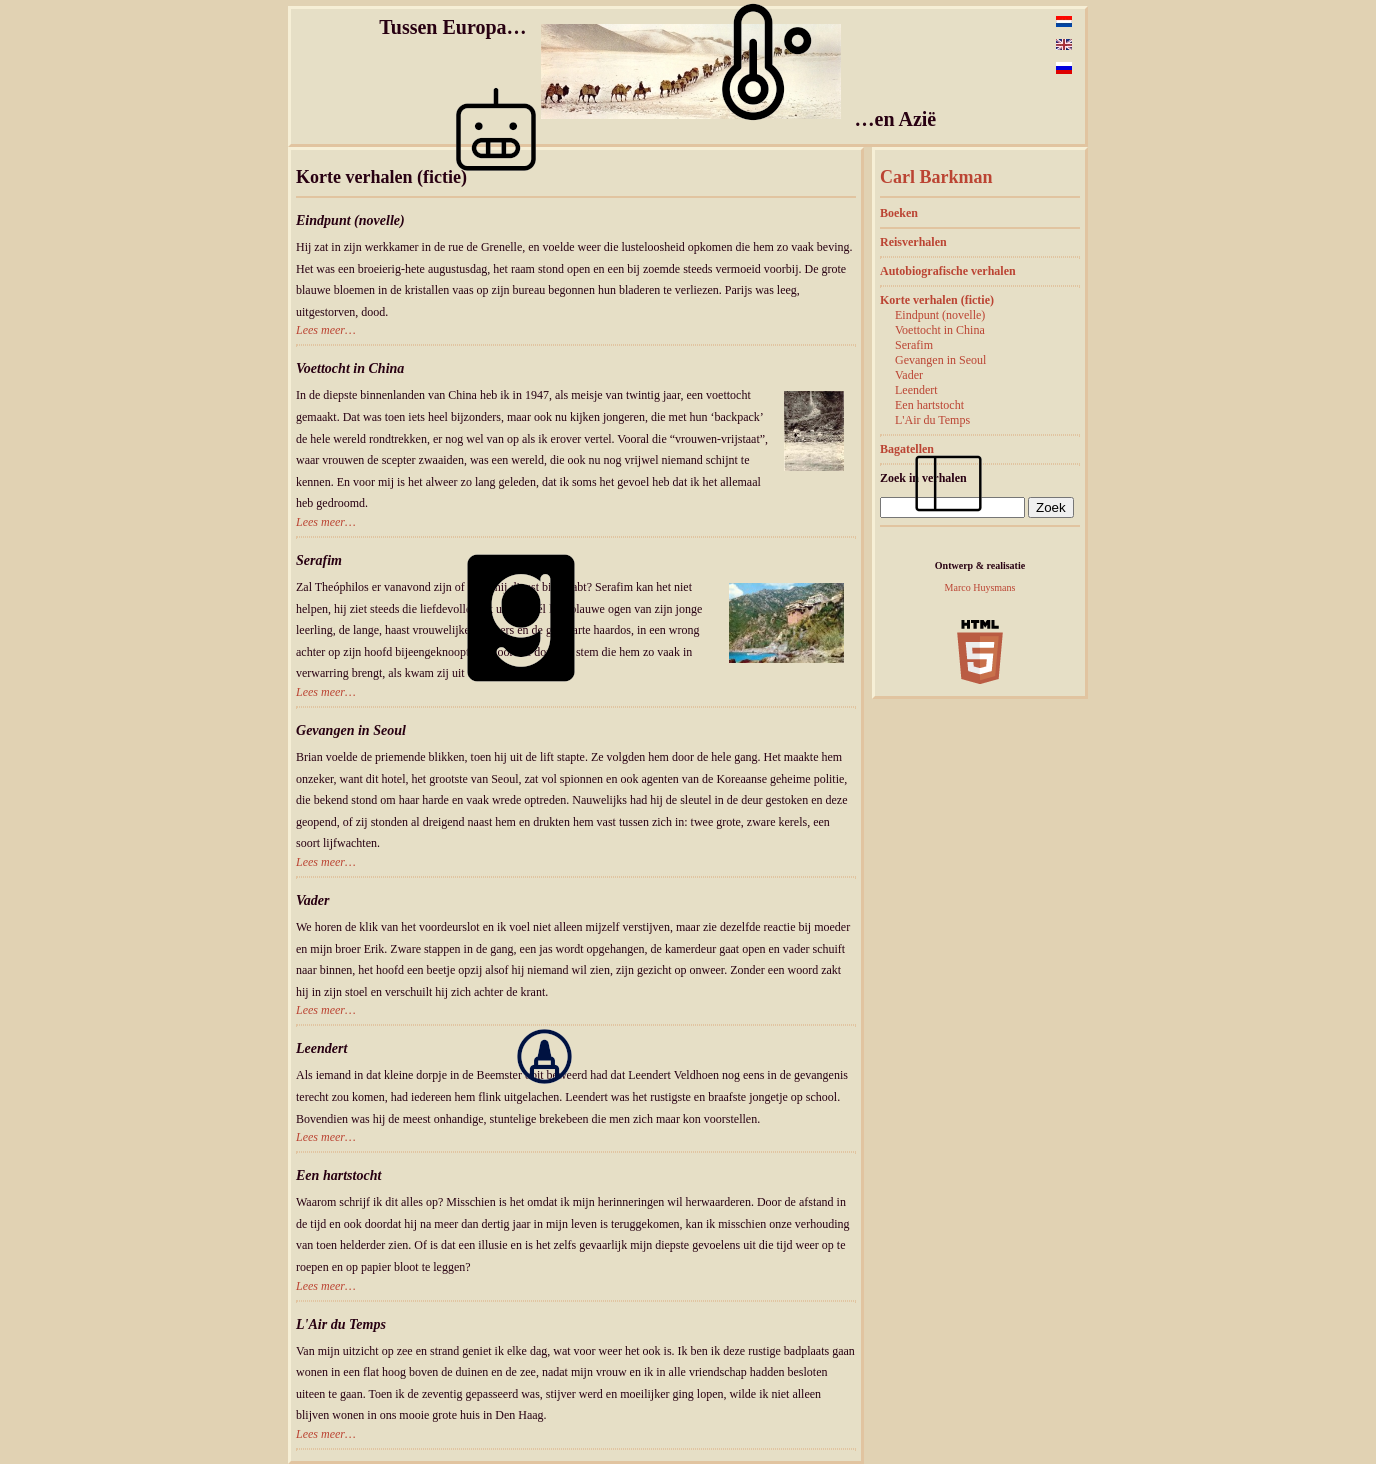 Image resolution: width=1376 pixels, height=1464 pixels. I want to click on access AI assistant or chatbot features, so click(496, 134).